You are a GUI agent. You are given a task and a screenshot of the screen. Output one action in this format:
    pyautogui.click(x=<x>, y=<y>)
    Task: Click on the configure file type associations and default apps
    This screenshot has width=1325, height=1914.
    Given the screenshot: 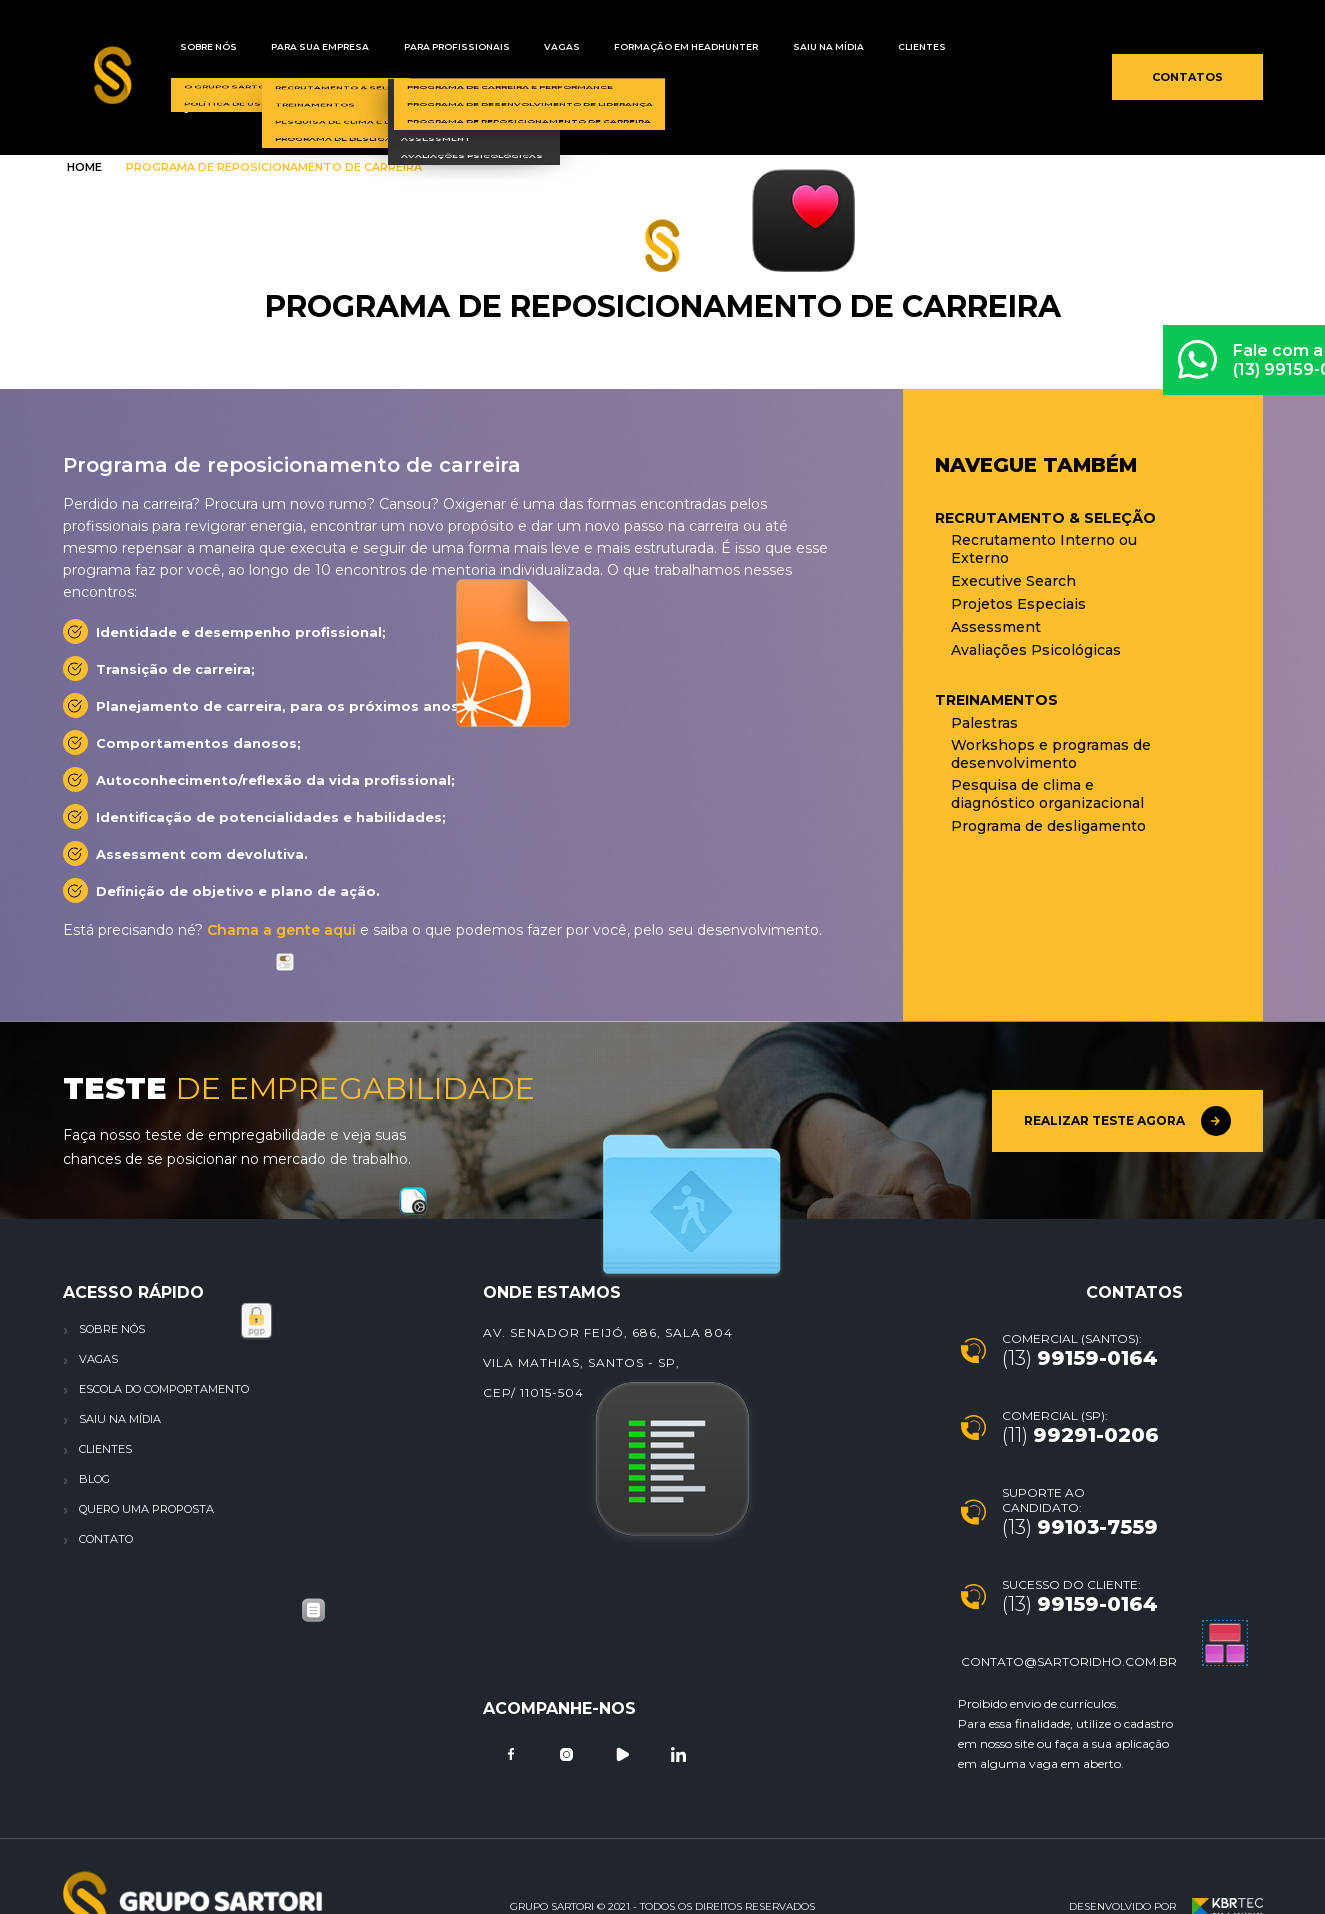 What is the action you would take?
    pyautogui.click(x=413, y=1201)
    